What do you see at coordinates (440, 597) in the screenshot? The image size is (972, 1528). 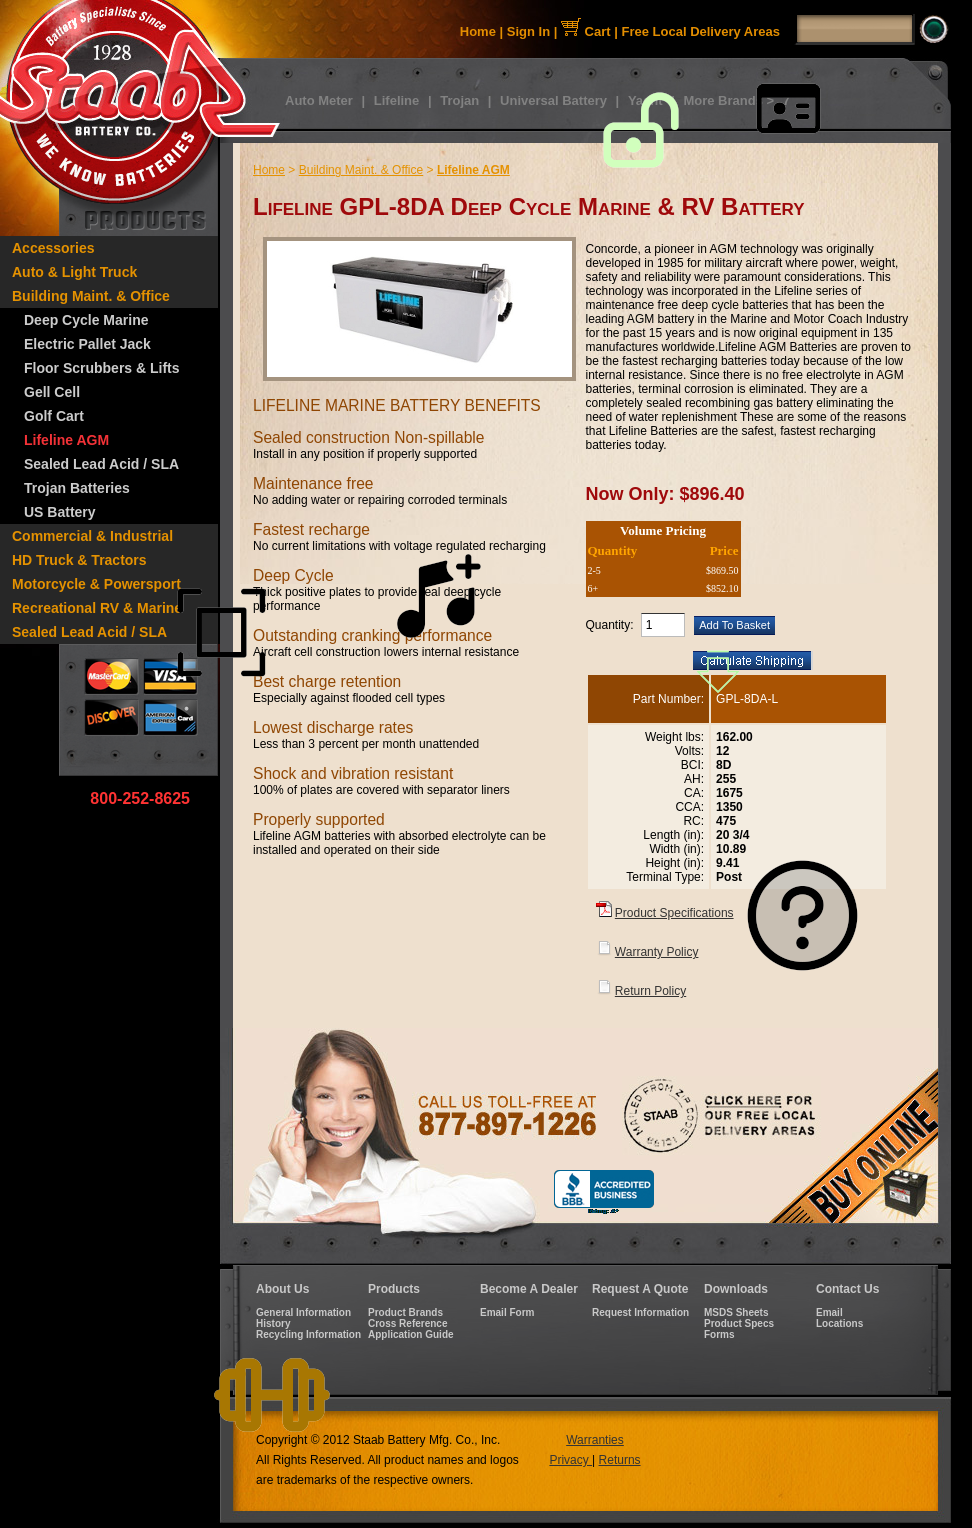 I see `add a new song to your library` at bounding box center [440, 597].